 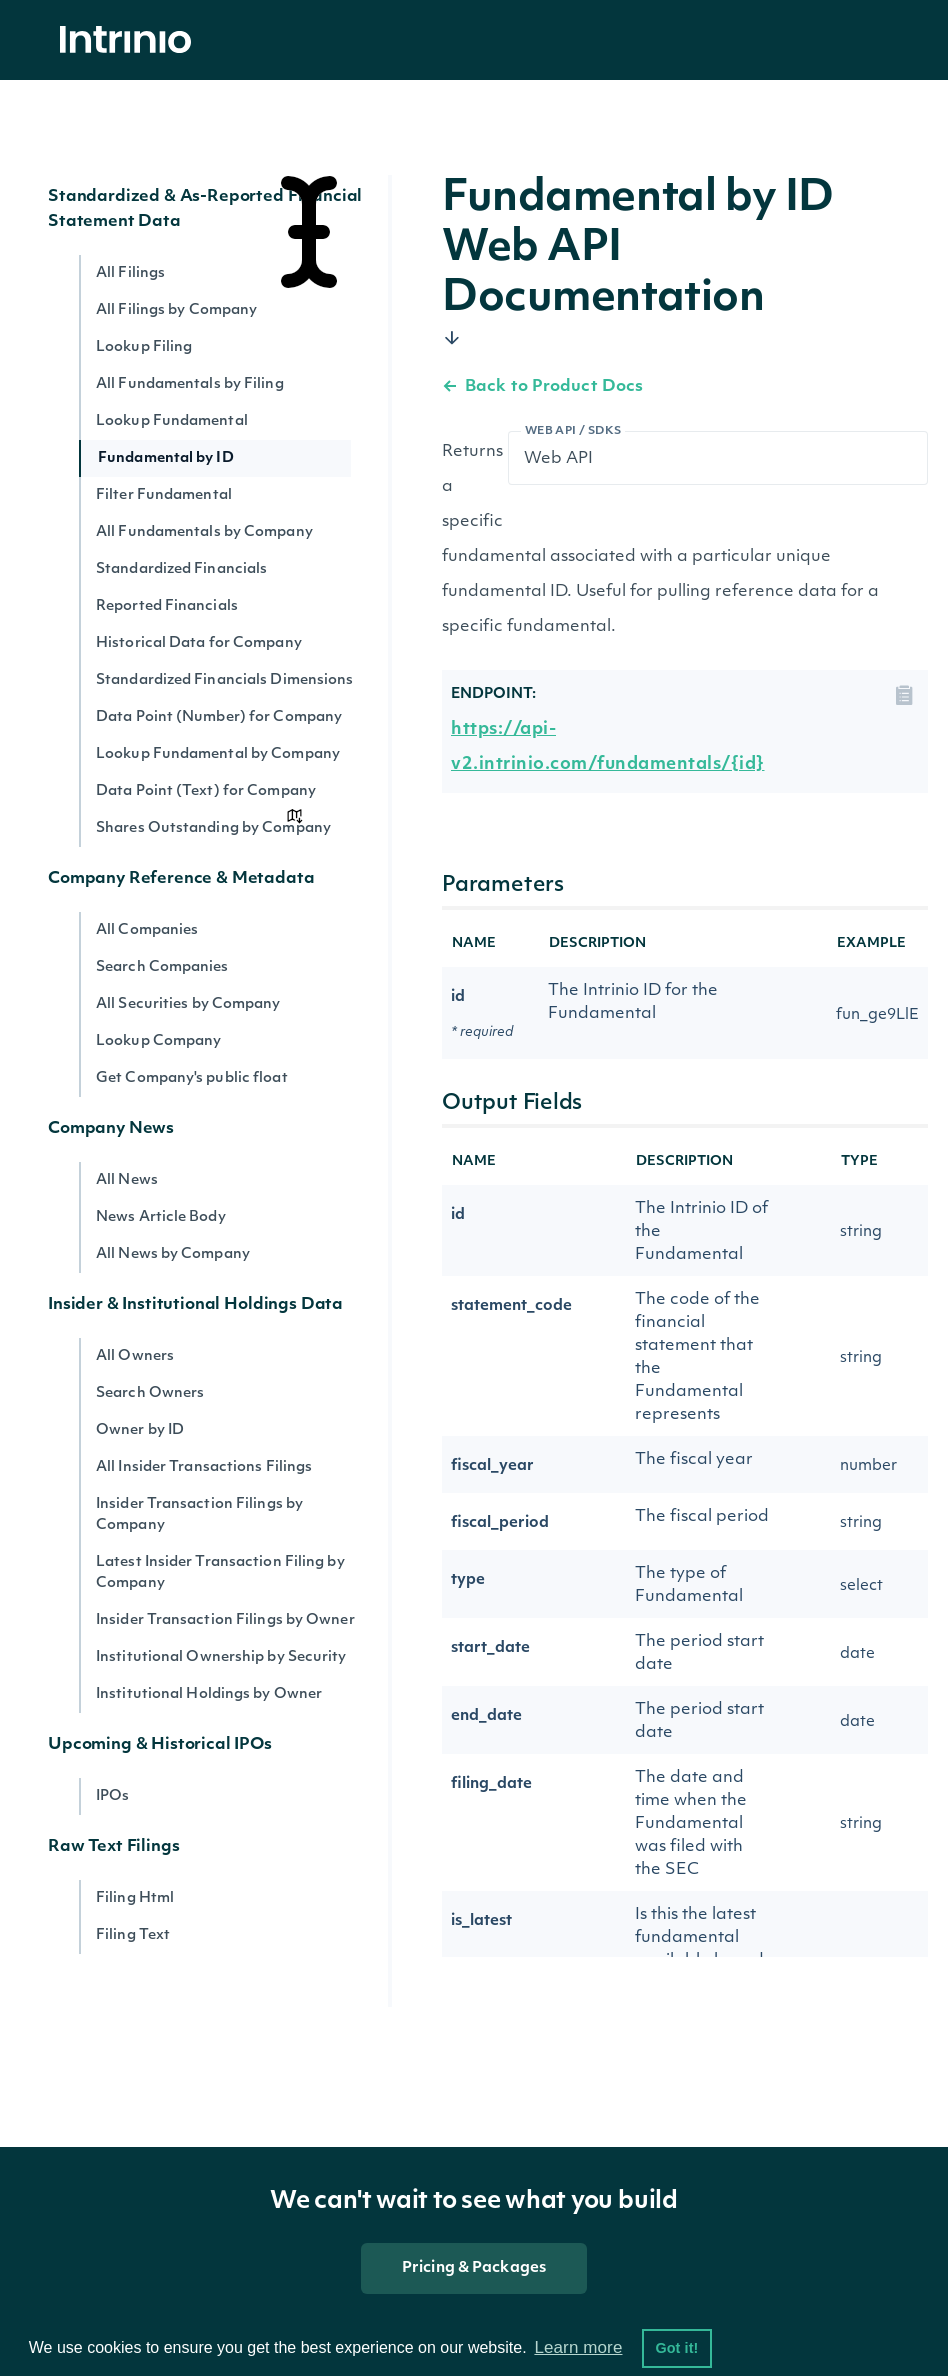 I want to click on text input field is active, so click(x=309, y=232).